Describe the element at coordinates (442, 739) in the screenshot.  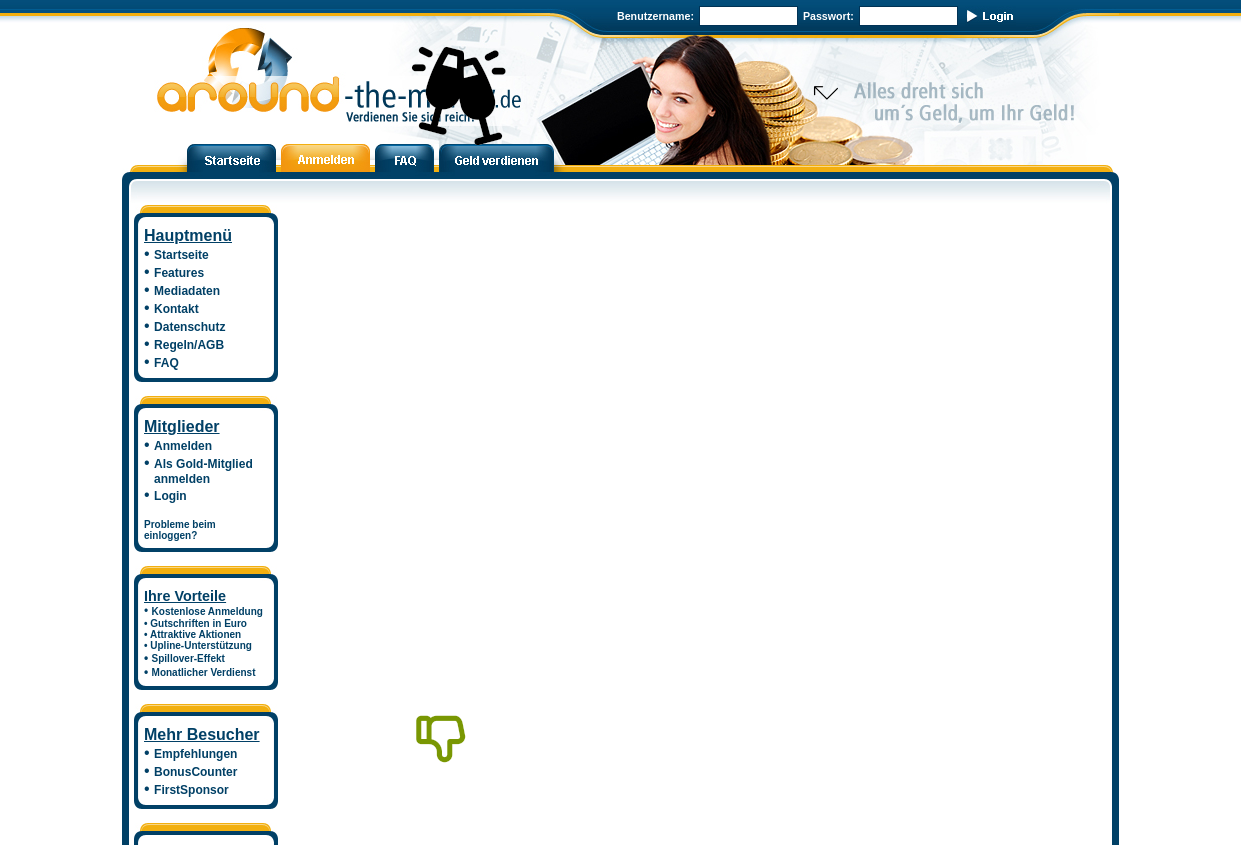
I see `dislike or downvote content` at that location.